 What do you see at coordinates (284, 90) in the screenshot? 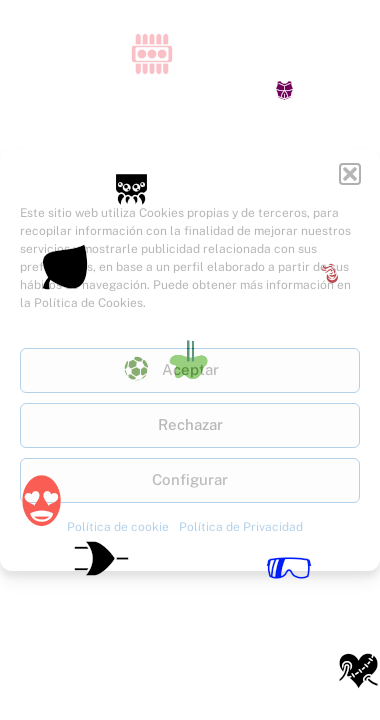
I see `equip chest armor to your character` at bounding box center [284, 90].